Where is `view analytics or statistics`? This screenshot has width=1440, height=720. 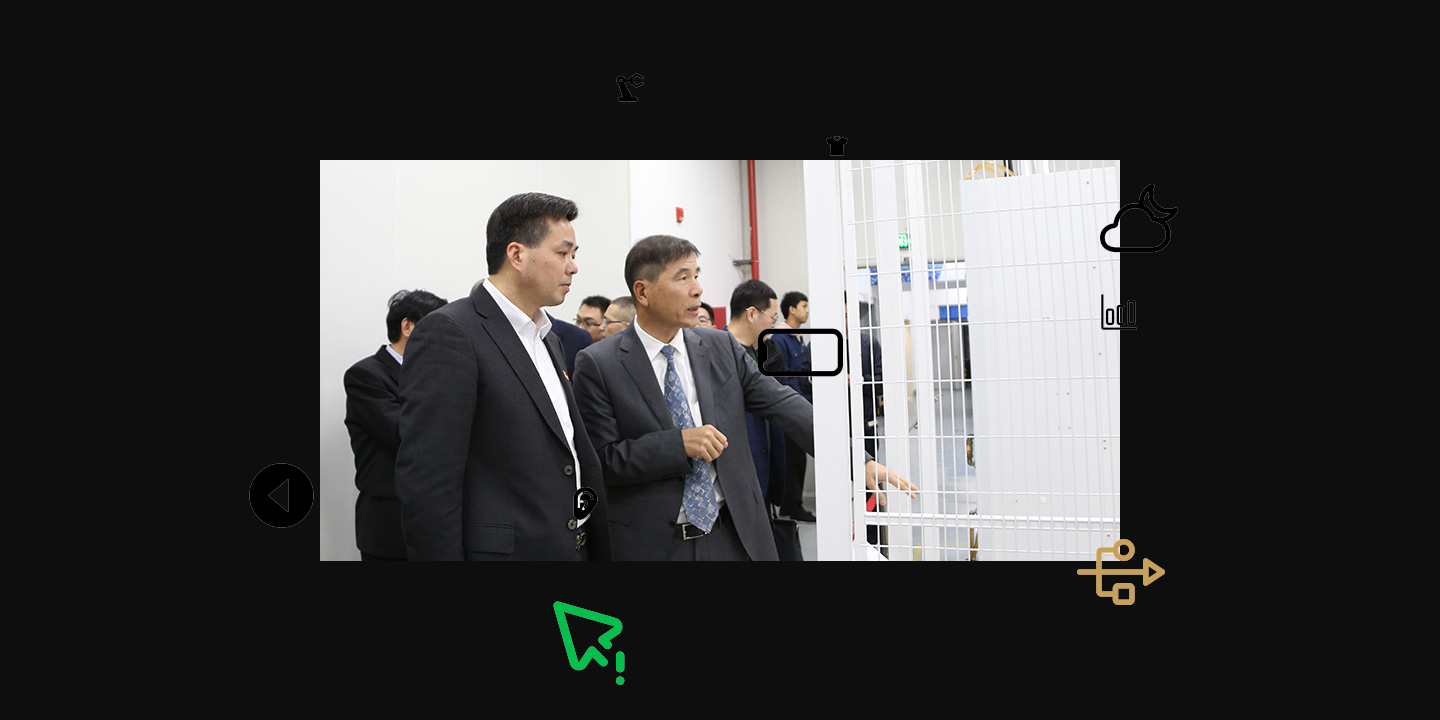 view analytics or statistics is located at coordinates (1119, 312).